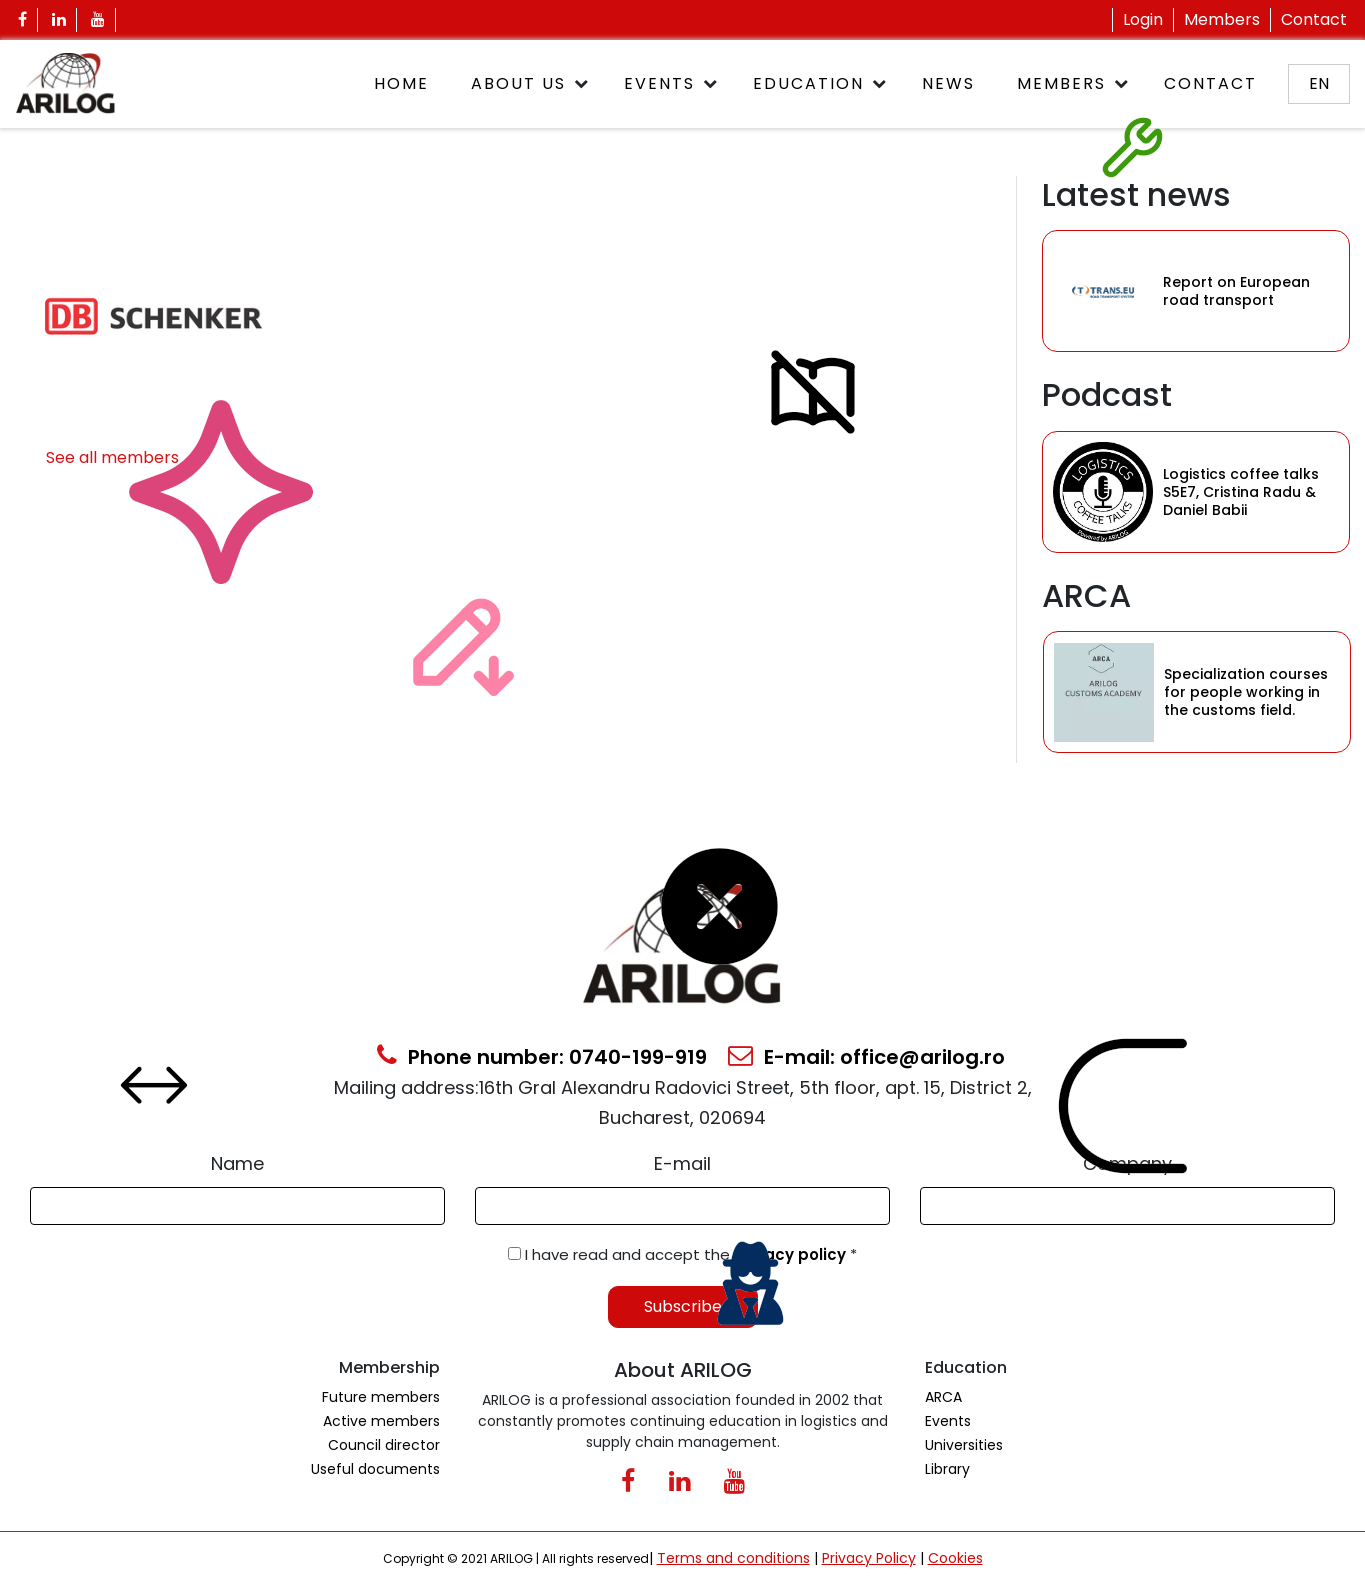 The height and width of the screenshot is (1585, 1365). What do you see at coordinates (458, 640) in the screenshot?
I see `save or submit written content` at bounding box center [458, 640].